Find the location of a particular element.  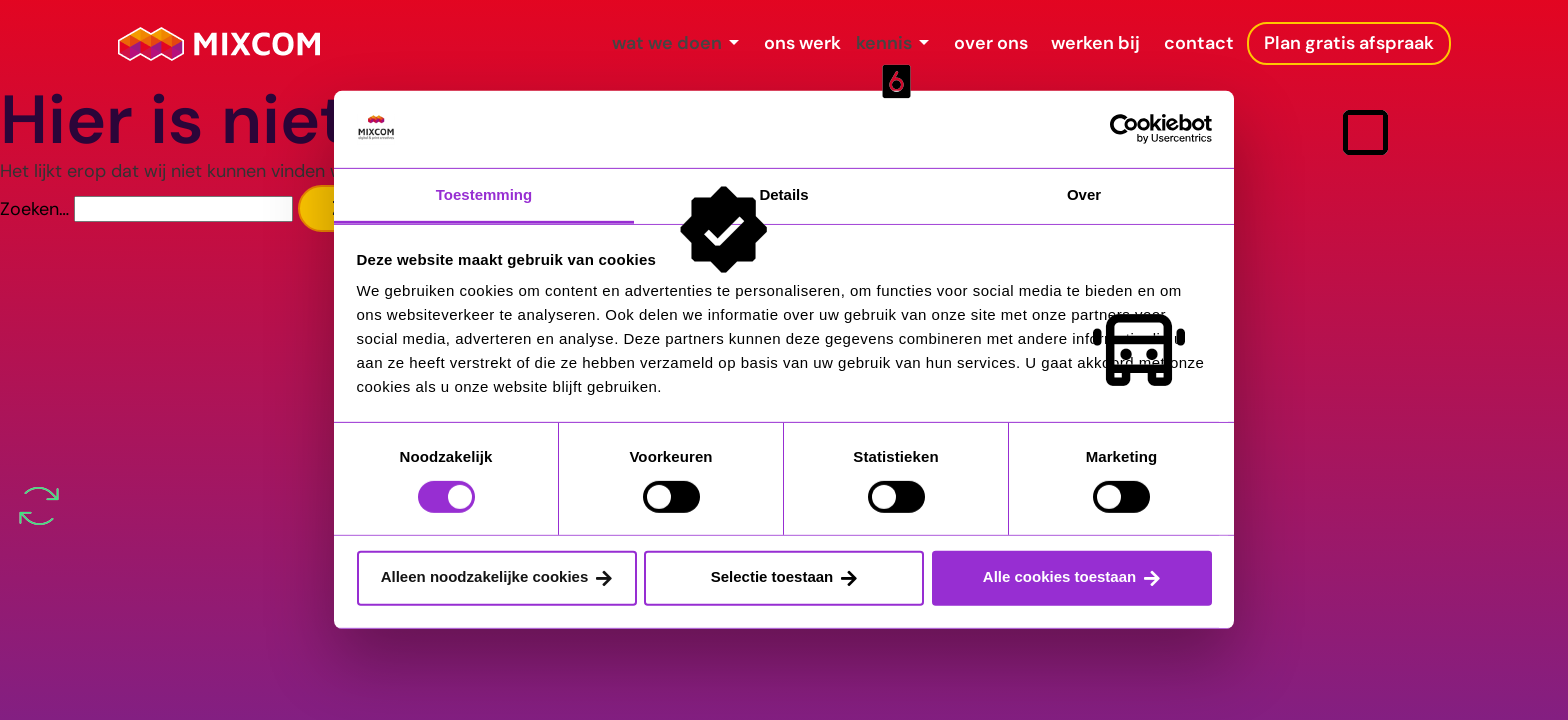

indicates the number six in a sequence or list is located at coordinates (896, 81).